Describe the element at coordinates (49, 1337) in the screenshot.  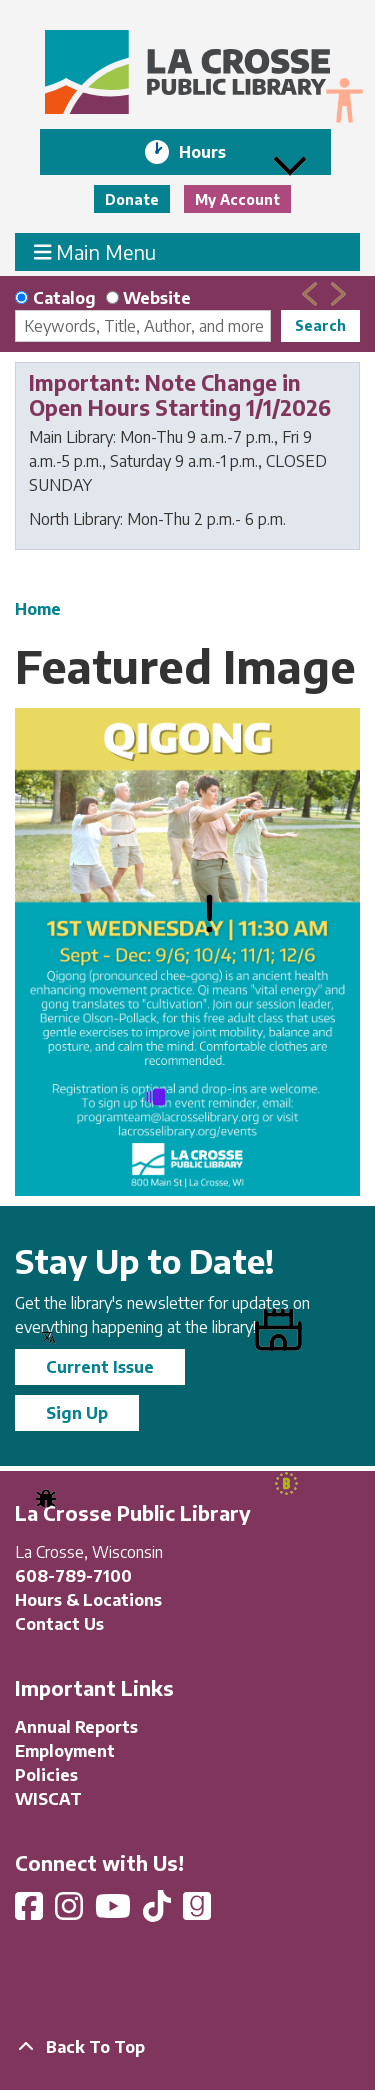
I see `change language settings` at that location.